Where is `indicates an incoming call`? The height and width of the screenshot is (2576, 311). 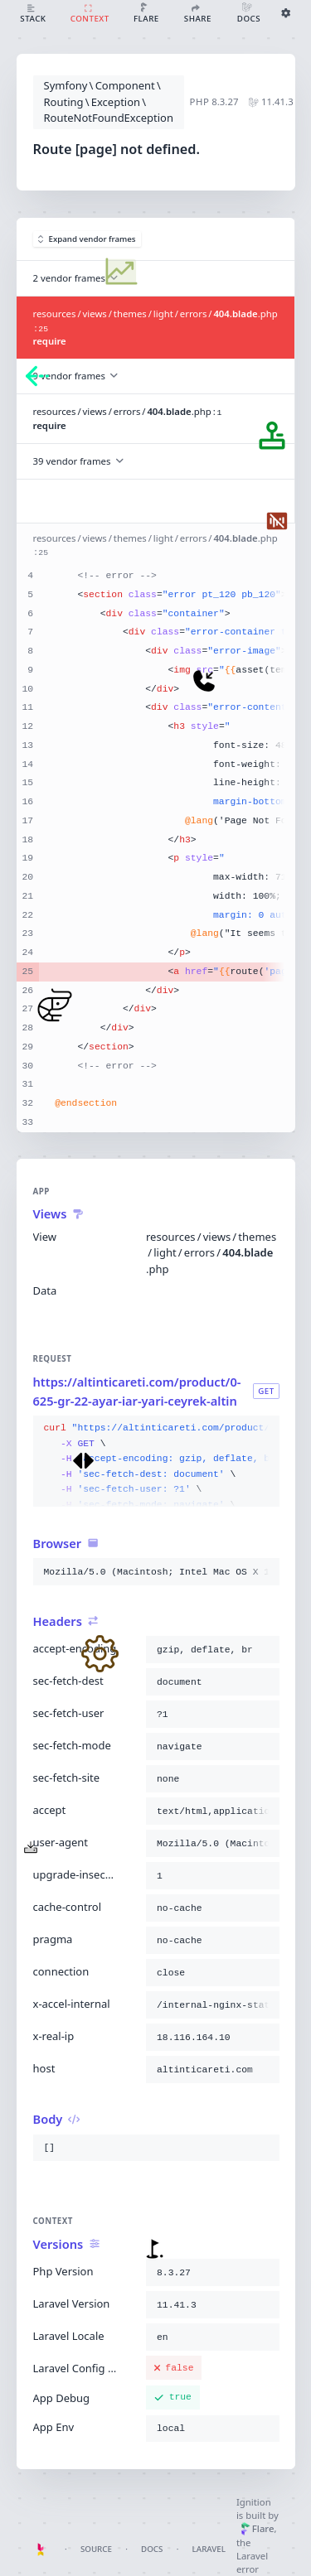
indicates an incoming call is located at coordinates (204, 680).